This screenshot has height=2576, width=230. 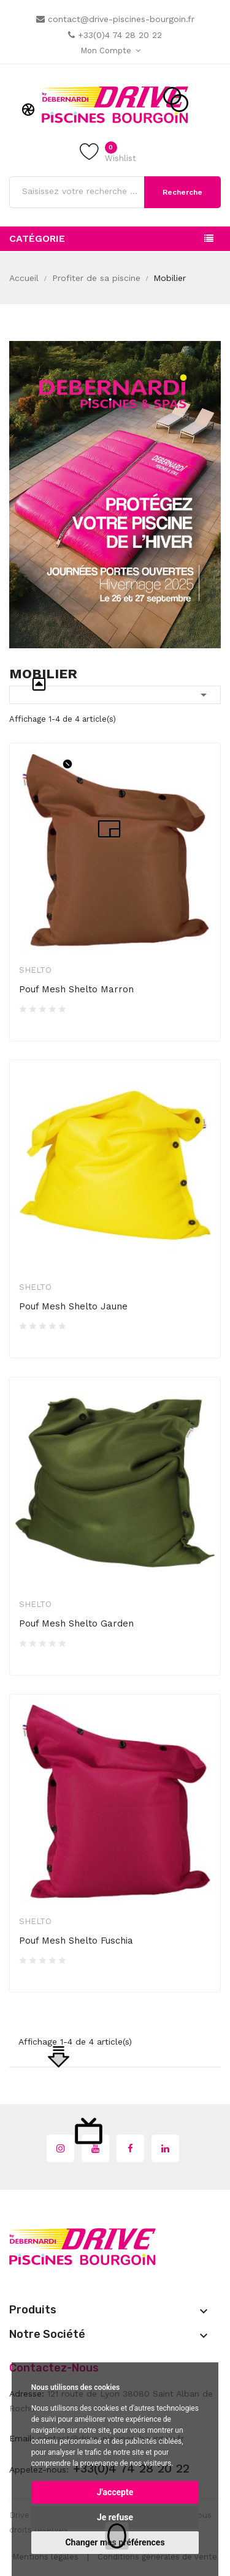 What do you see at coordinates (67, 764) in the screenshot?
I see `indicates a restricted or prohibited action` at bounding box center [67, 764].